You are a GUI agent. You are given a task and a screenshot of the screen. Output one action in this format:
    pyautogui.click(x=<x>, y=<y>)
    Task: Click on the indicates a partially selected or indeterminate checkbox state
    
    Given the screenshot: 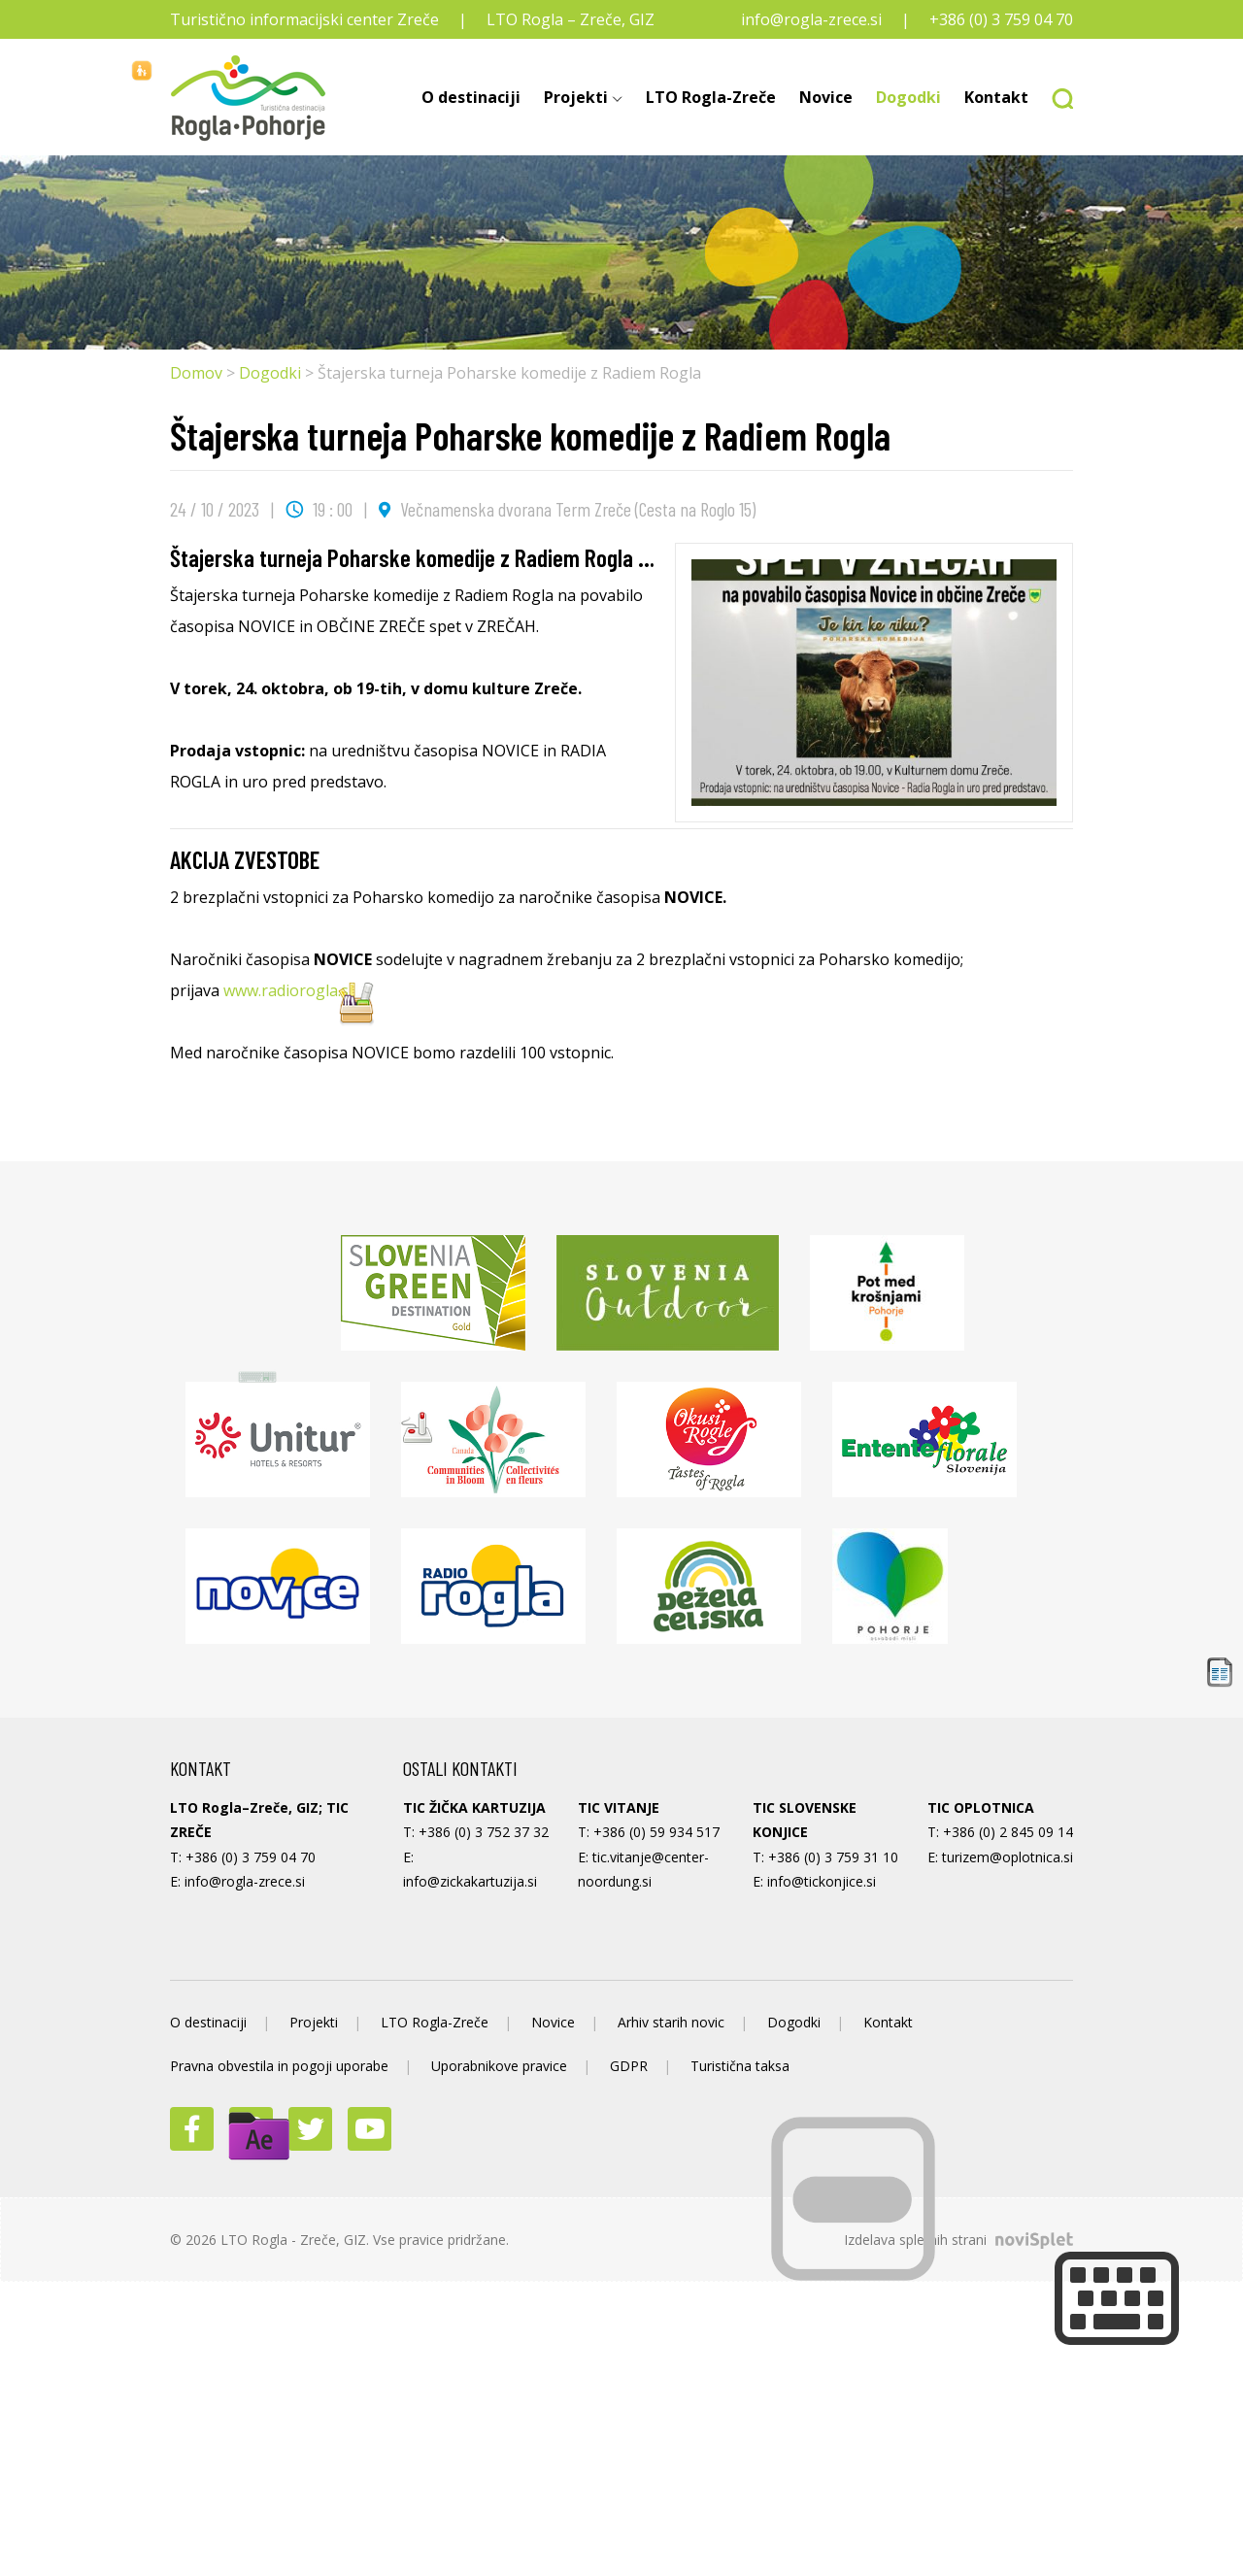 What is the action you would take?
    pyautogui.click(x=853, y=2198)
    